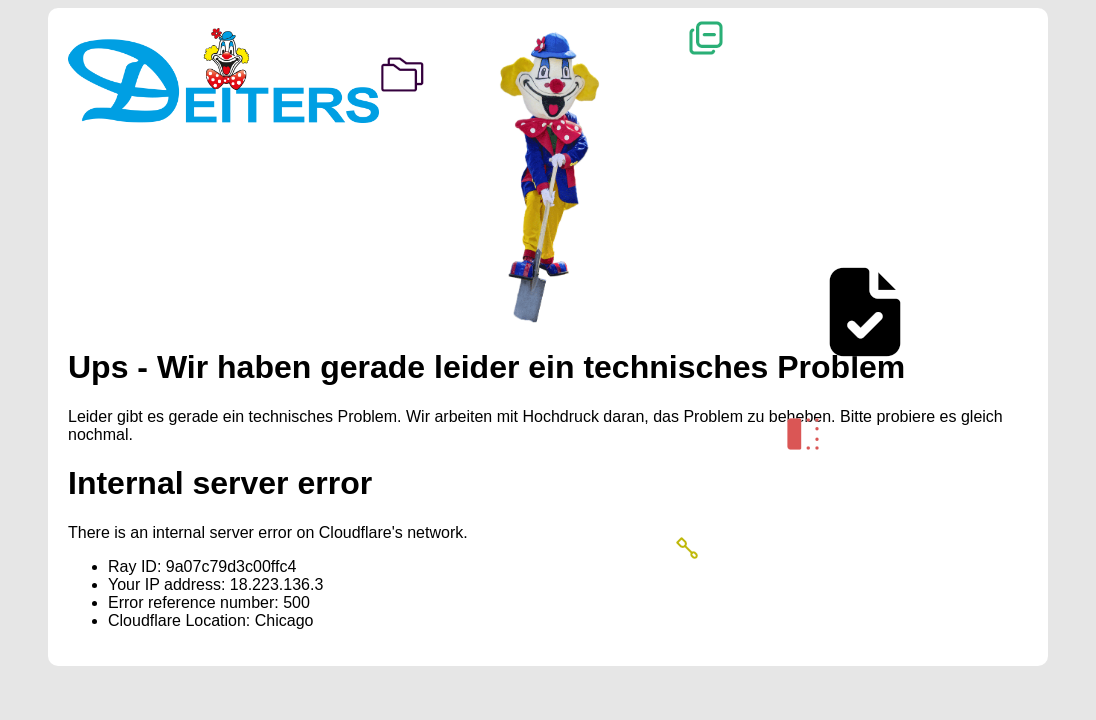 The width and height of the screenshot is (1096, 720). What do you see at coordinates (687, 548) in the screenshot?
I see `access grilling or barbecue tools` at bounding box center [687, 548].